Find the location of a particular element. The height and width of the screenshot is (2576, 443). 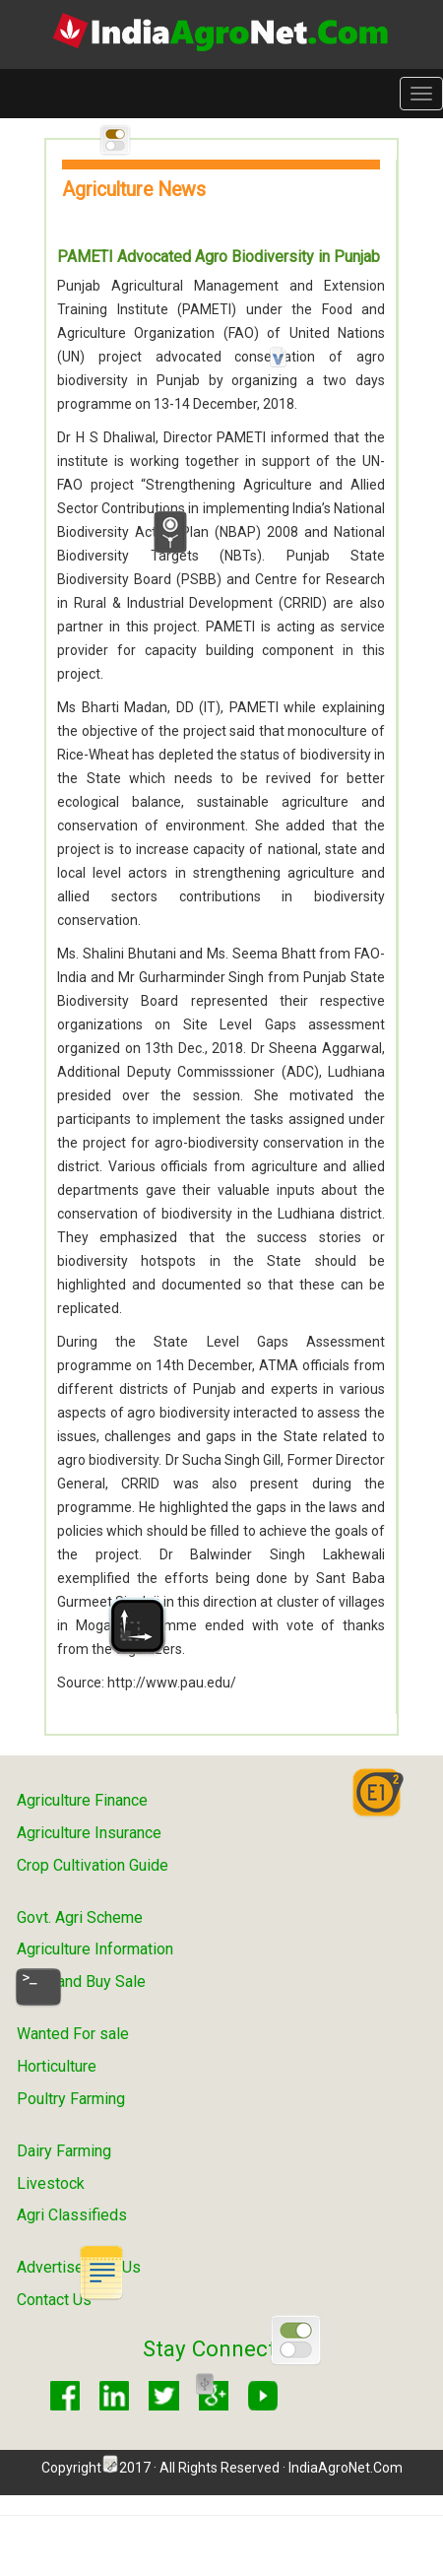

open gnome tweaks to customize desktop settings is located at coordinates (115, 140).